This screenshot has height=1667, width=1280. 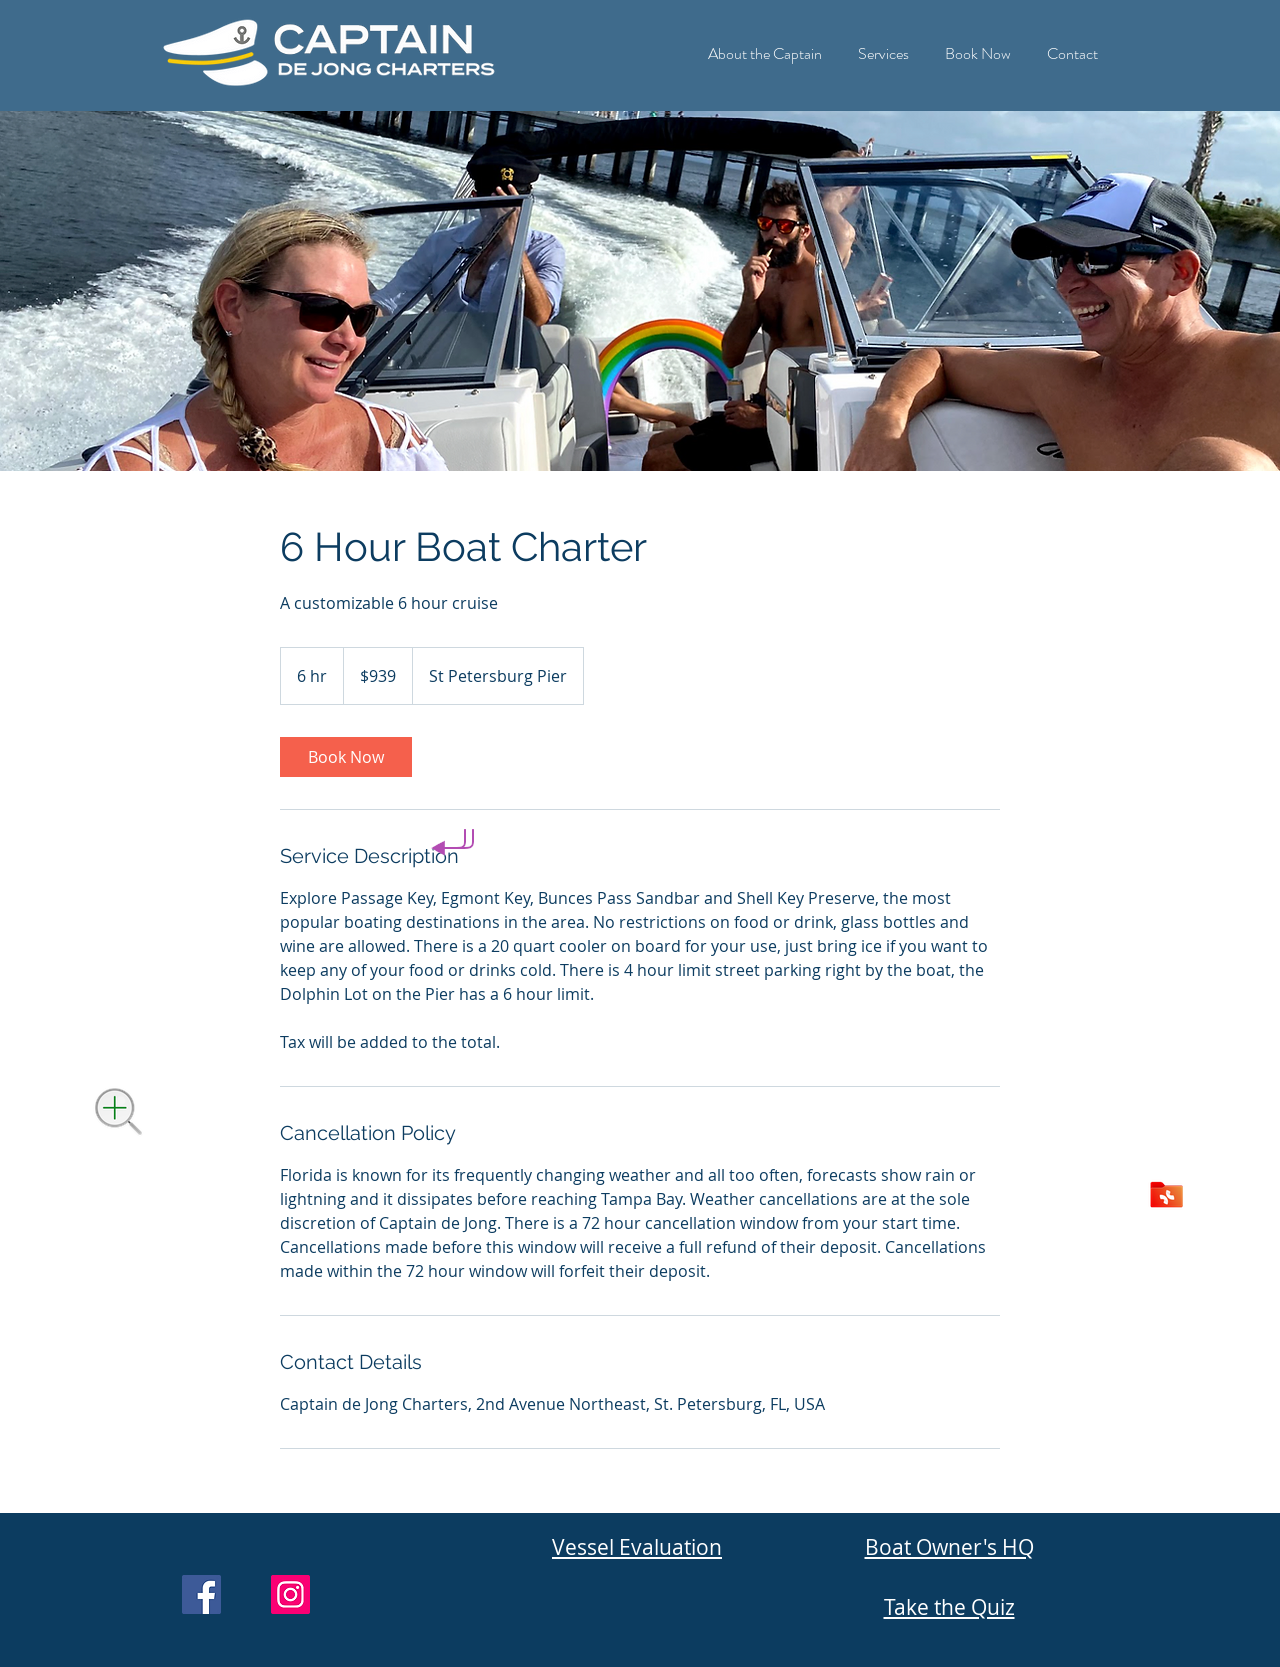 What do you see at coordinates (118, 1111) in the screenshot?
I see `zoom in on file or document` at bounding box center [118, 1111].